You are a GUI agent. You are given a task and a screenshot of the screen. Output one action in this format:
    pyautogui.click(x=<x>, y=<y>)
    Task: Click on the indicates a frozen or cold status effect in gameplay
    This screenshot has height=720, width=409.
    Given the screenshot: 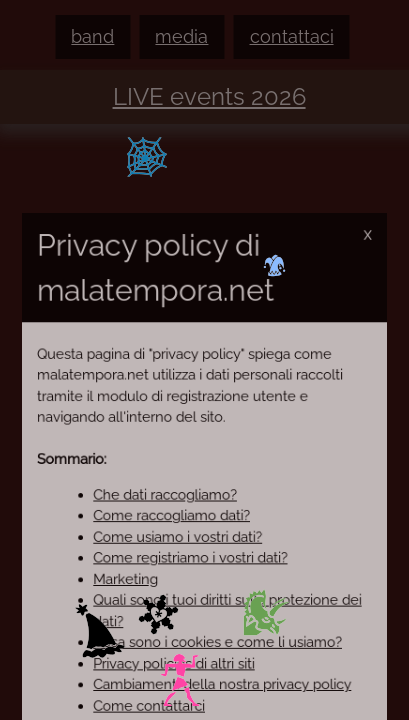 What is the action you would take?
    pyautogui.click(x=158, y=614)
    